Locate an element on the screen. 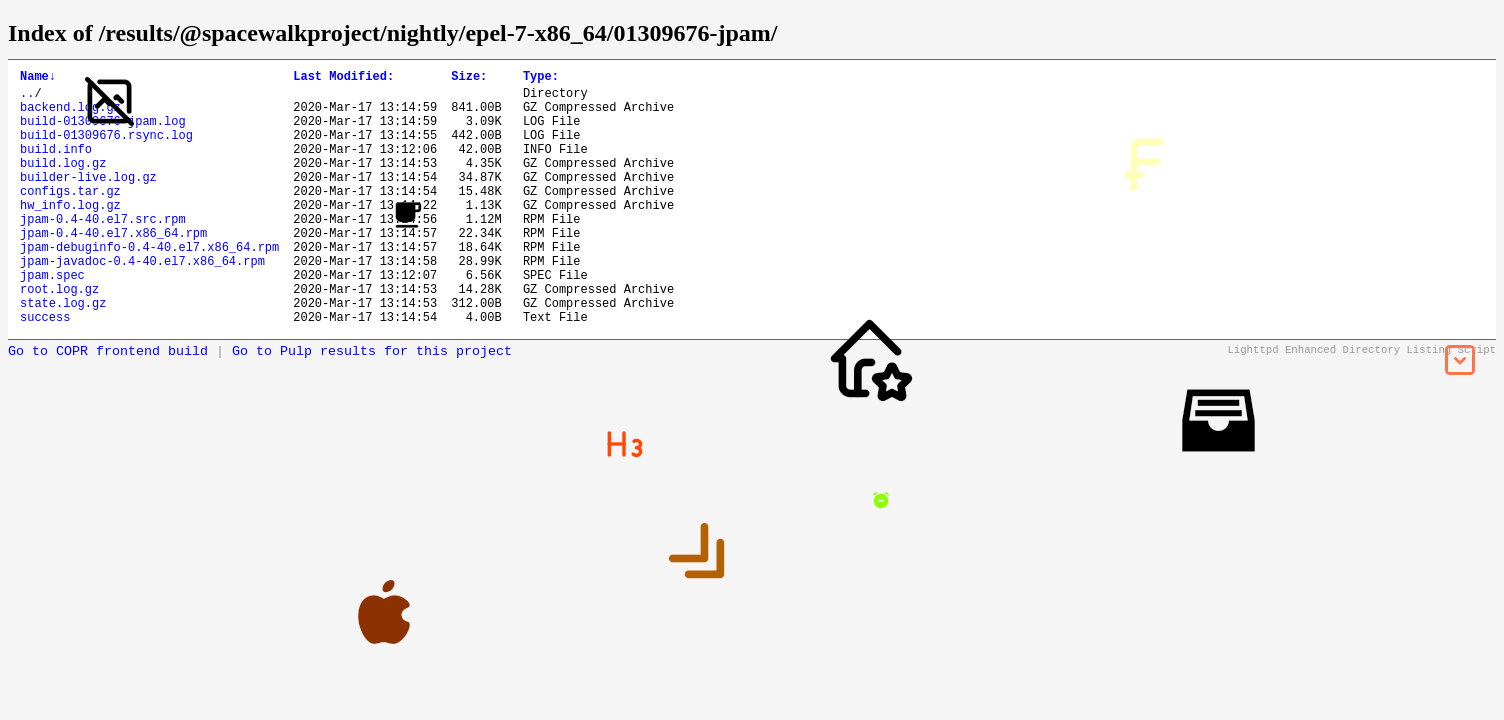 This screenshot has width=1504, height=720. open a dropdown menu is located at coordinates (1460, 360).